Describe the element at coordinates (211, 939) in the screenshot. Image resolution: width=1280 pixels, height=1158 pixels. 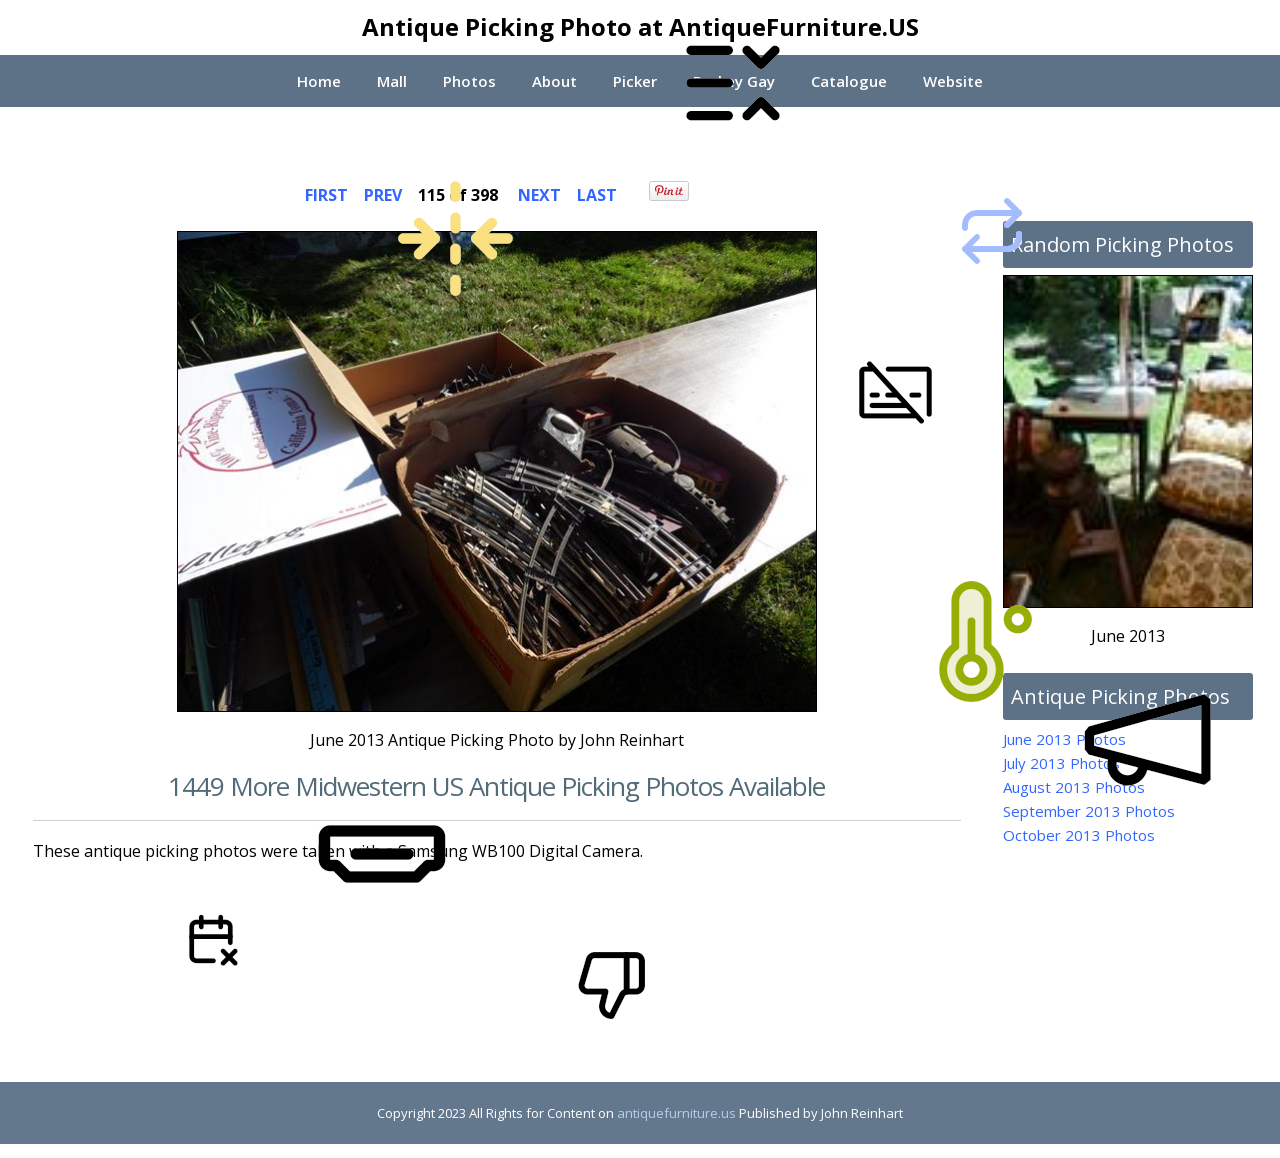
I see `remove an event from your calendar` at that location.